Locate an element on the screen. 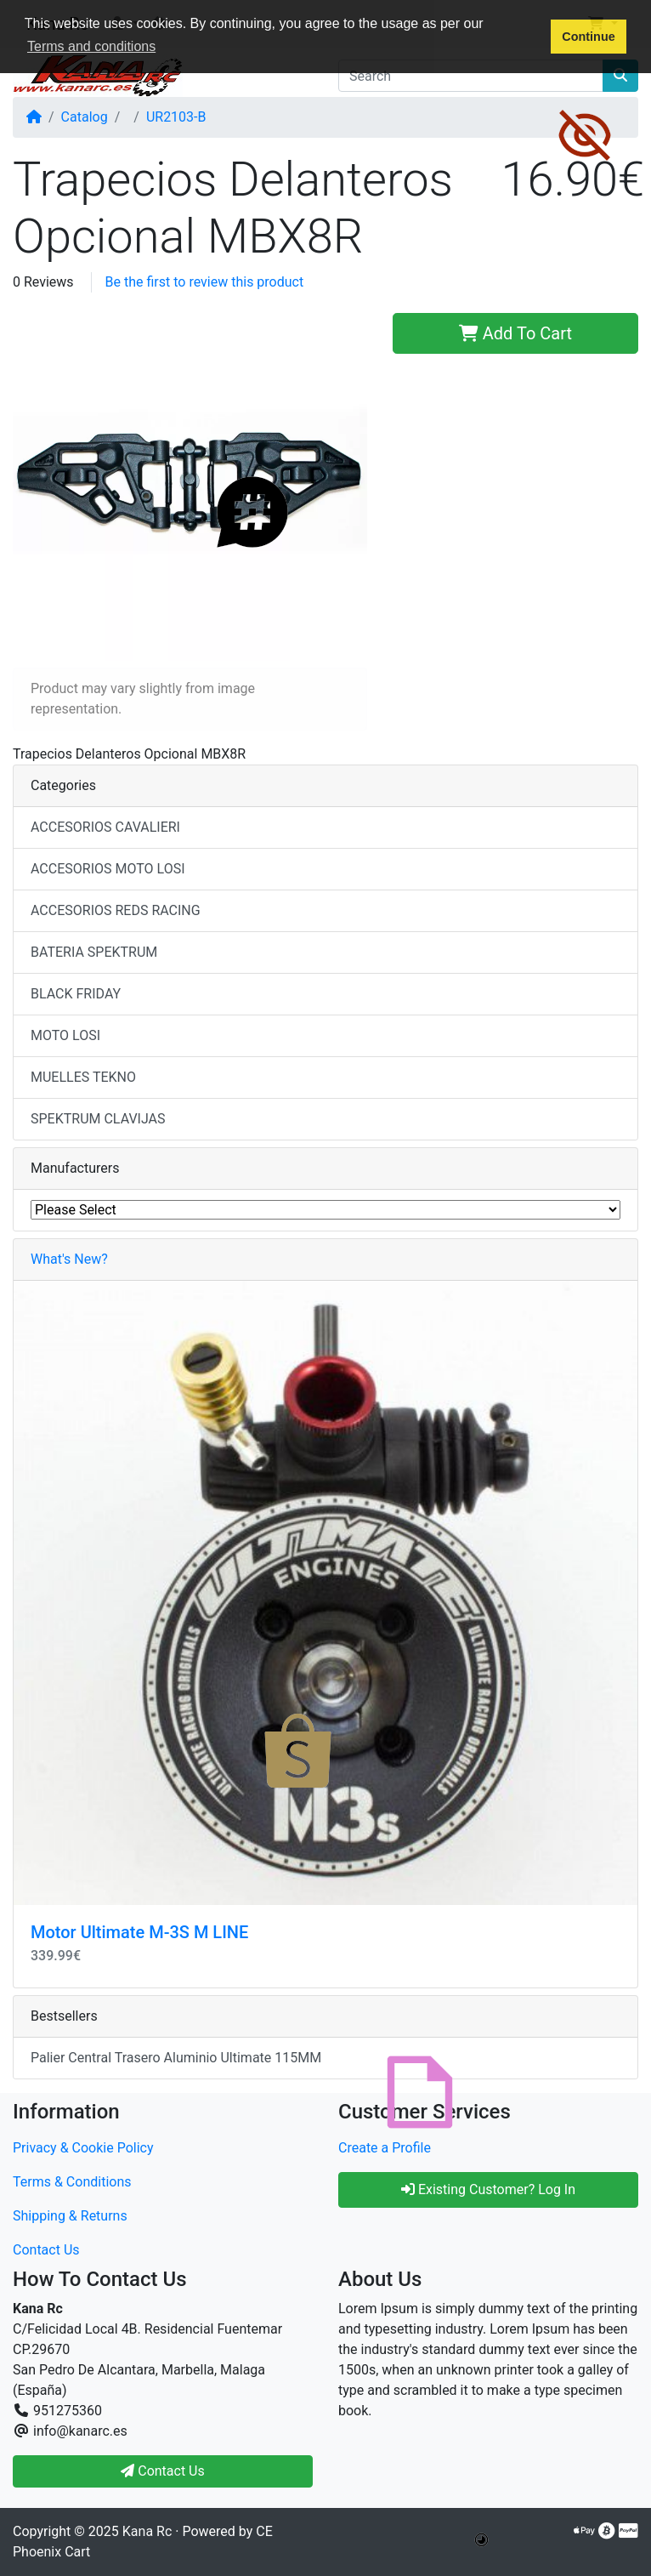 This screenshot has height=2576, width=651. open the Shopee shopping app is located at coordinates (297, 1750).